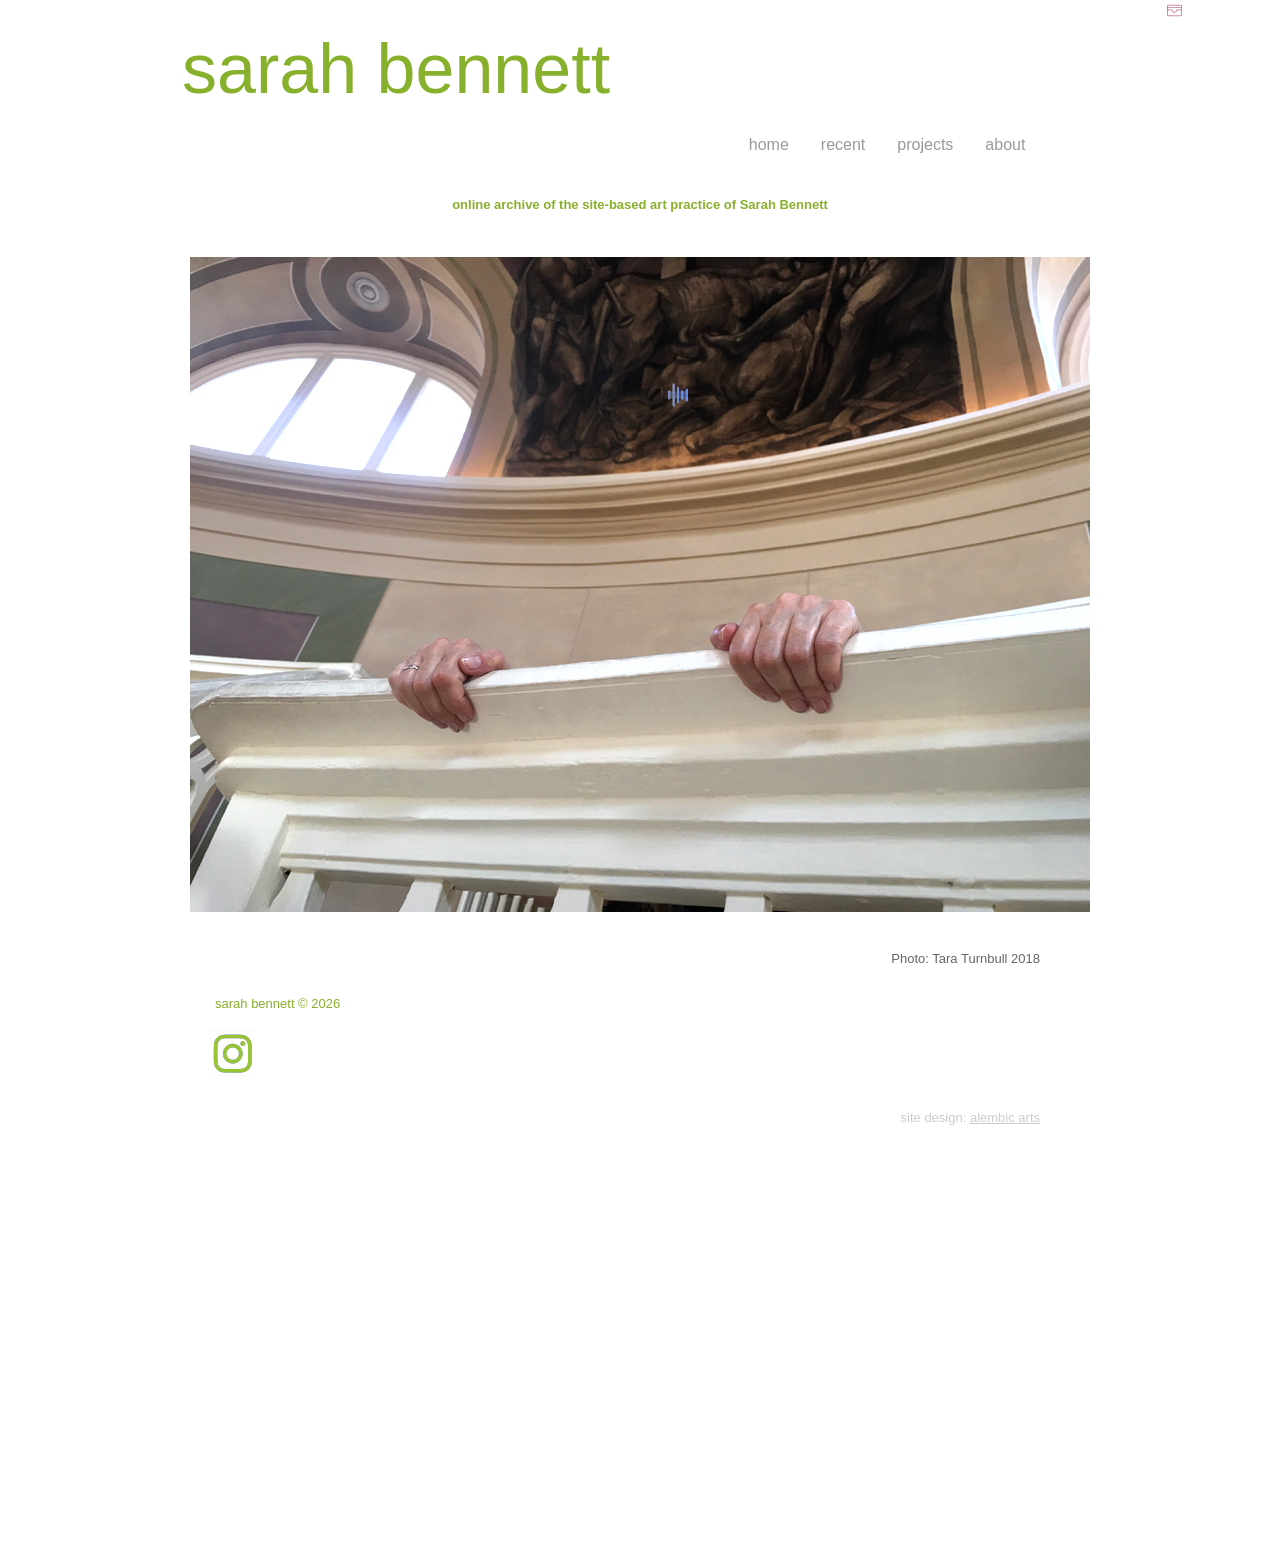 The image size is (1280, 1548). What do you see at coordinates (1174, 10) in the screenshot?
I see `access your wallet or saved payment methods` at bounding box center [1174, 10].